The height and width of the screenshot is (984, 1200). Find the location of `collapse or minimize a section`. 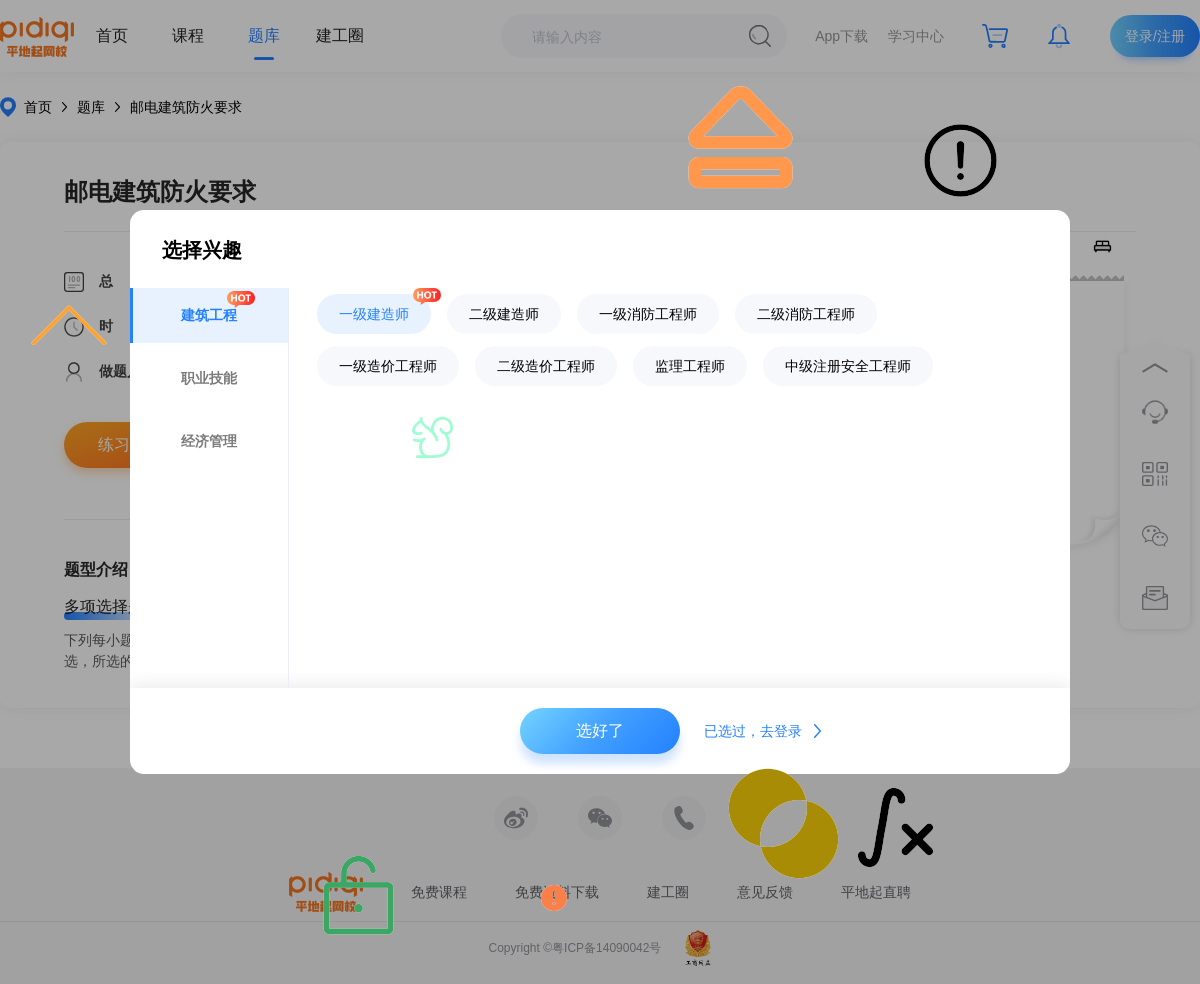

collapse or minimize a section is located at coordinates (69, 347).